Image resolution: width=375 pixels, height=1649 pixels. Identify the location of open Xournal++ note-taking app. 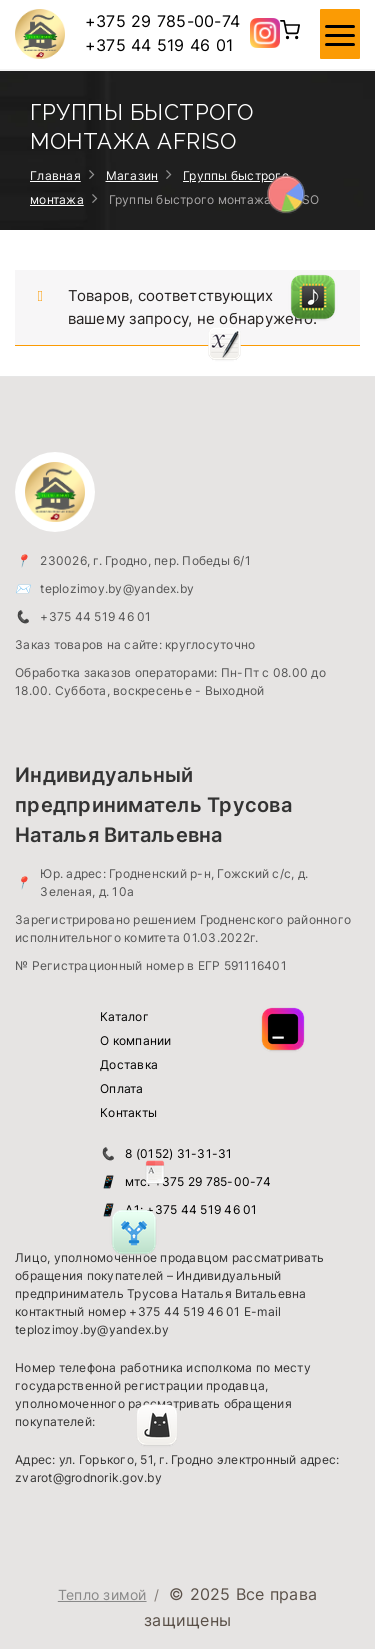
(224, 343).